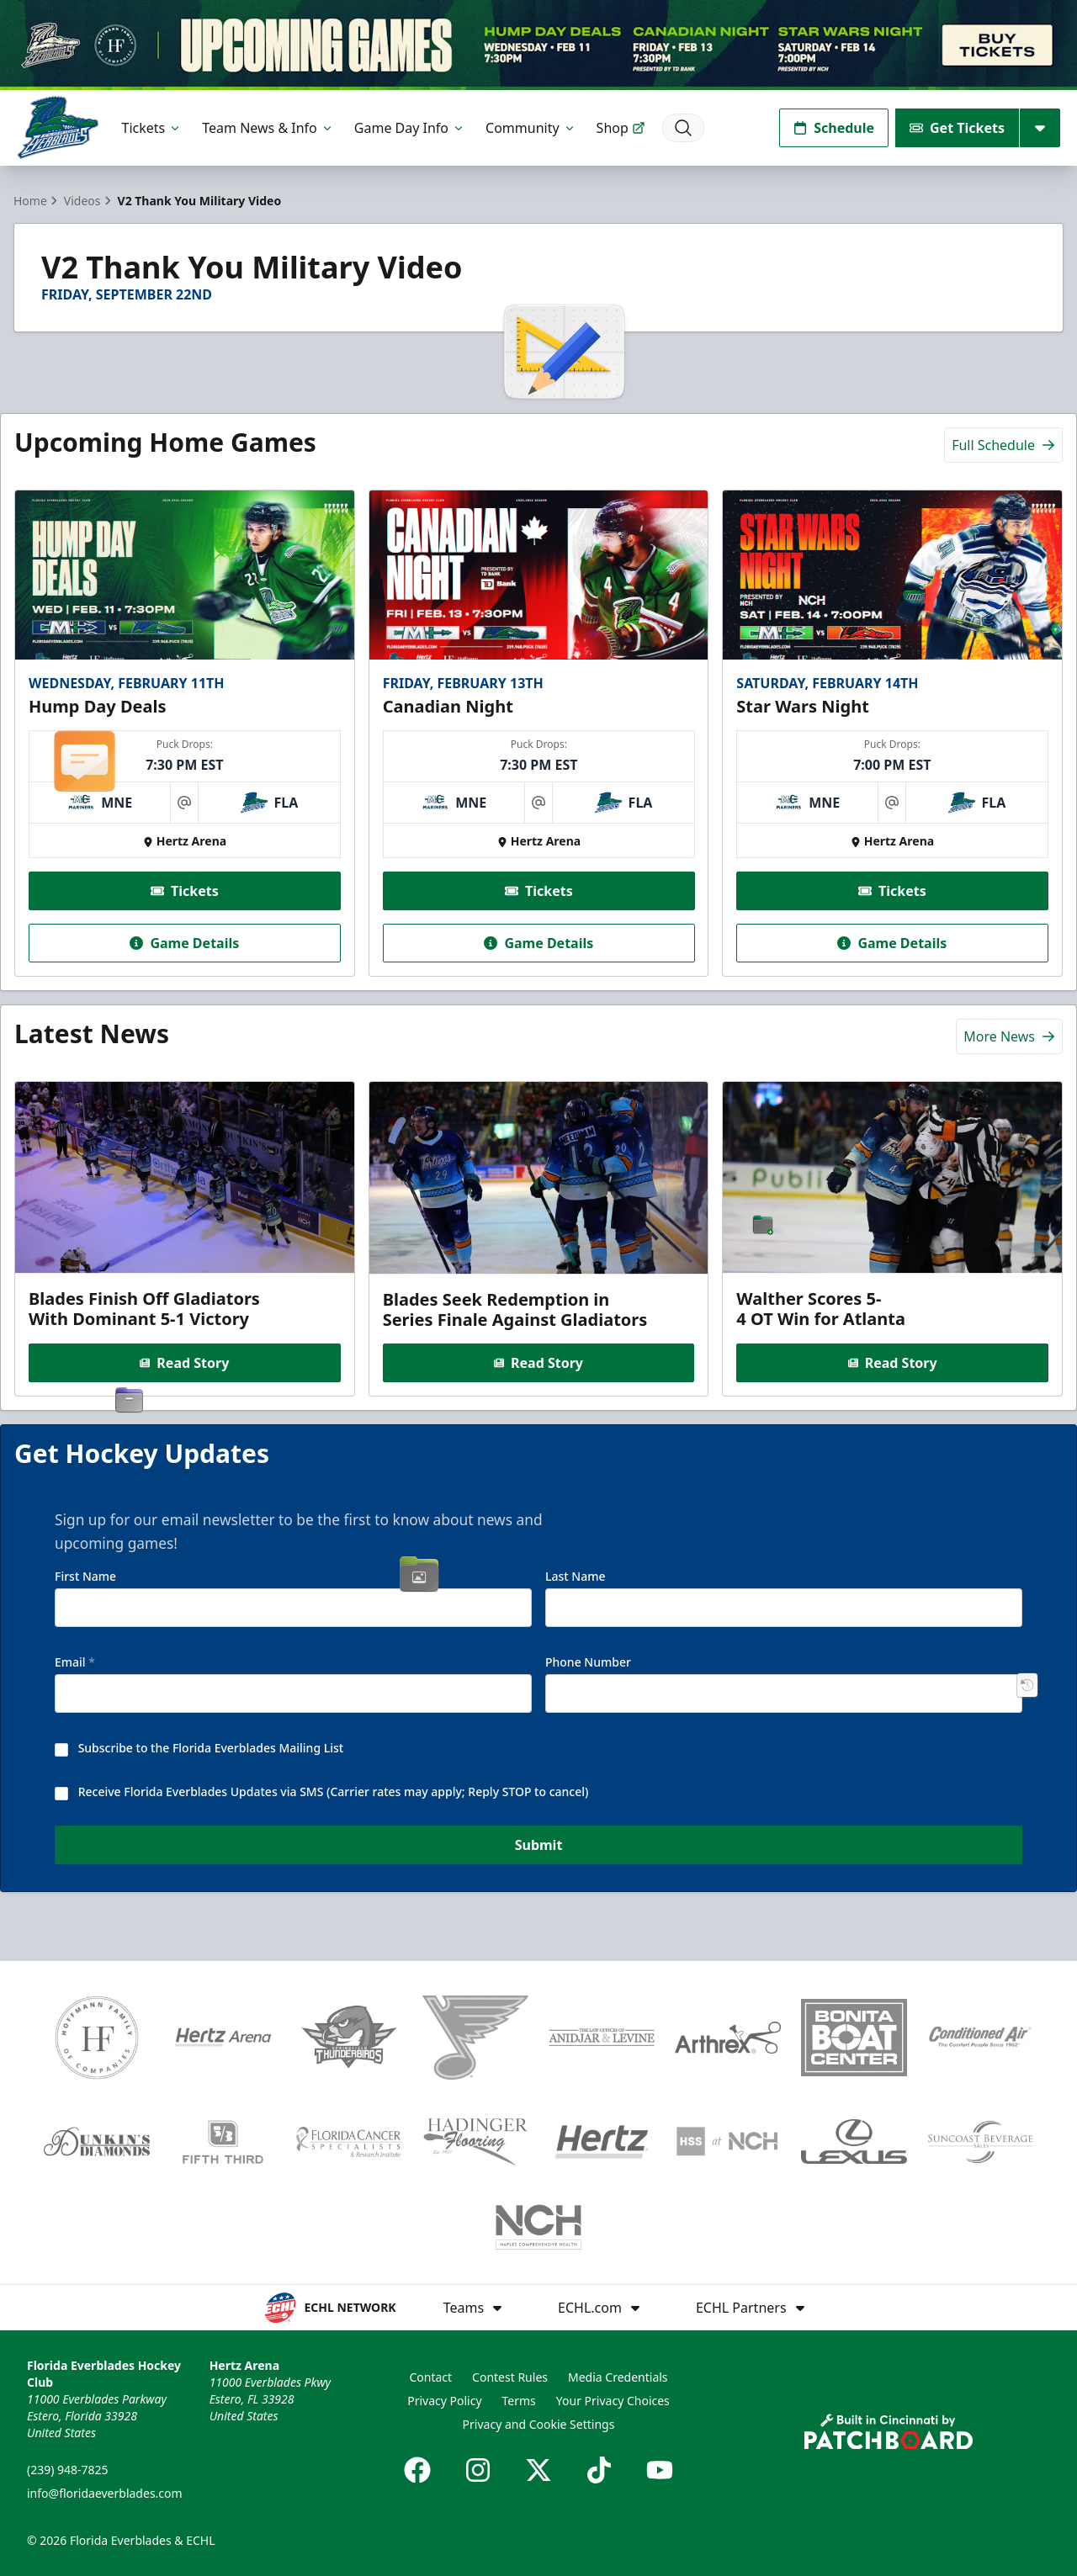 The image size is (1077, 2576). What do you see at coordinates (419, 1574) in the screenshot?
I see `open pictures folder` at bounding box center [419, 1574].